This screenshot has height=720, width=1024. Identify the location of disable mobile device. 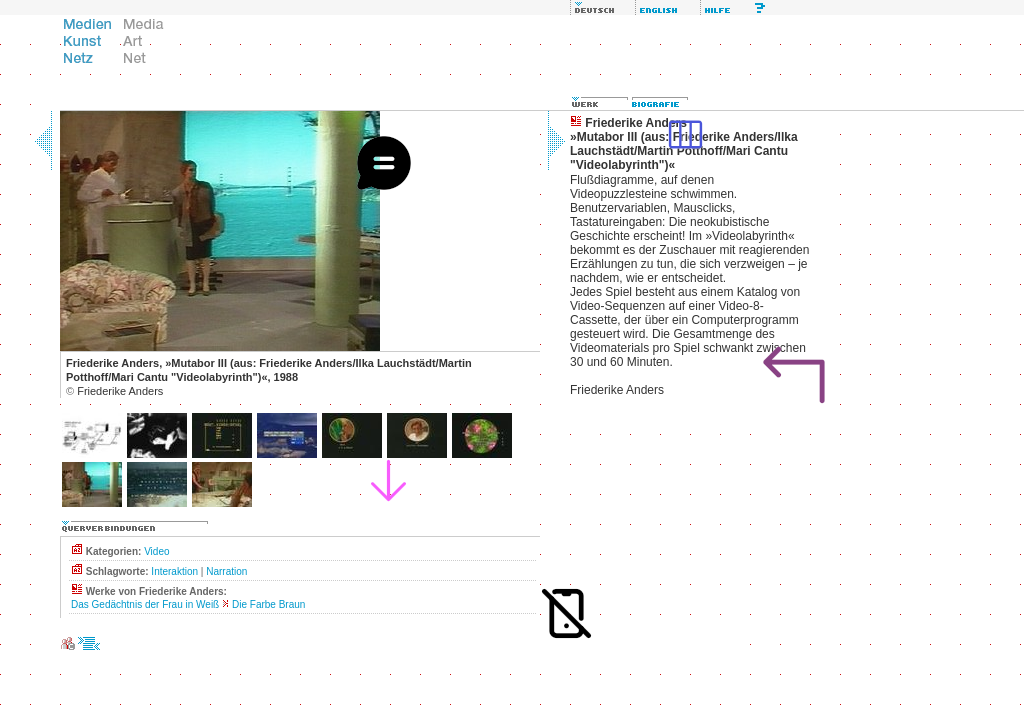
(566, 613).